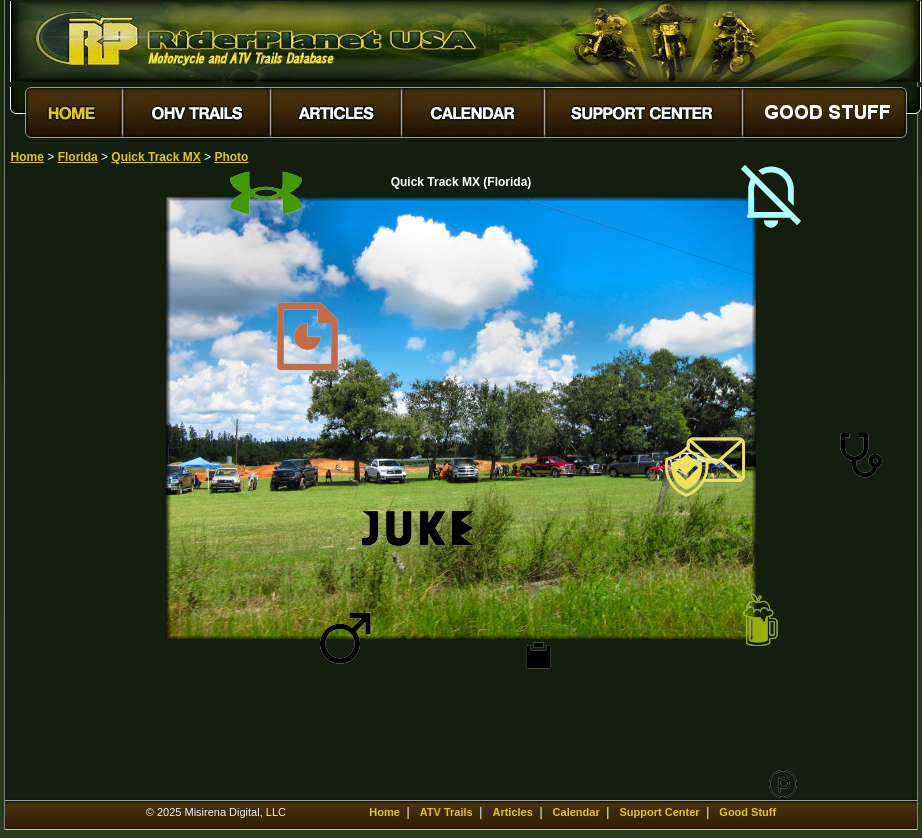 This screenshot has height=838, width=922. What do you see at coordinates (760, 619) in the screenshot?
I see `link to homebrew package manager website` at bounding box center [760, 619].